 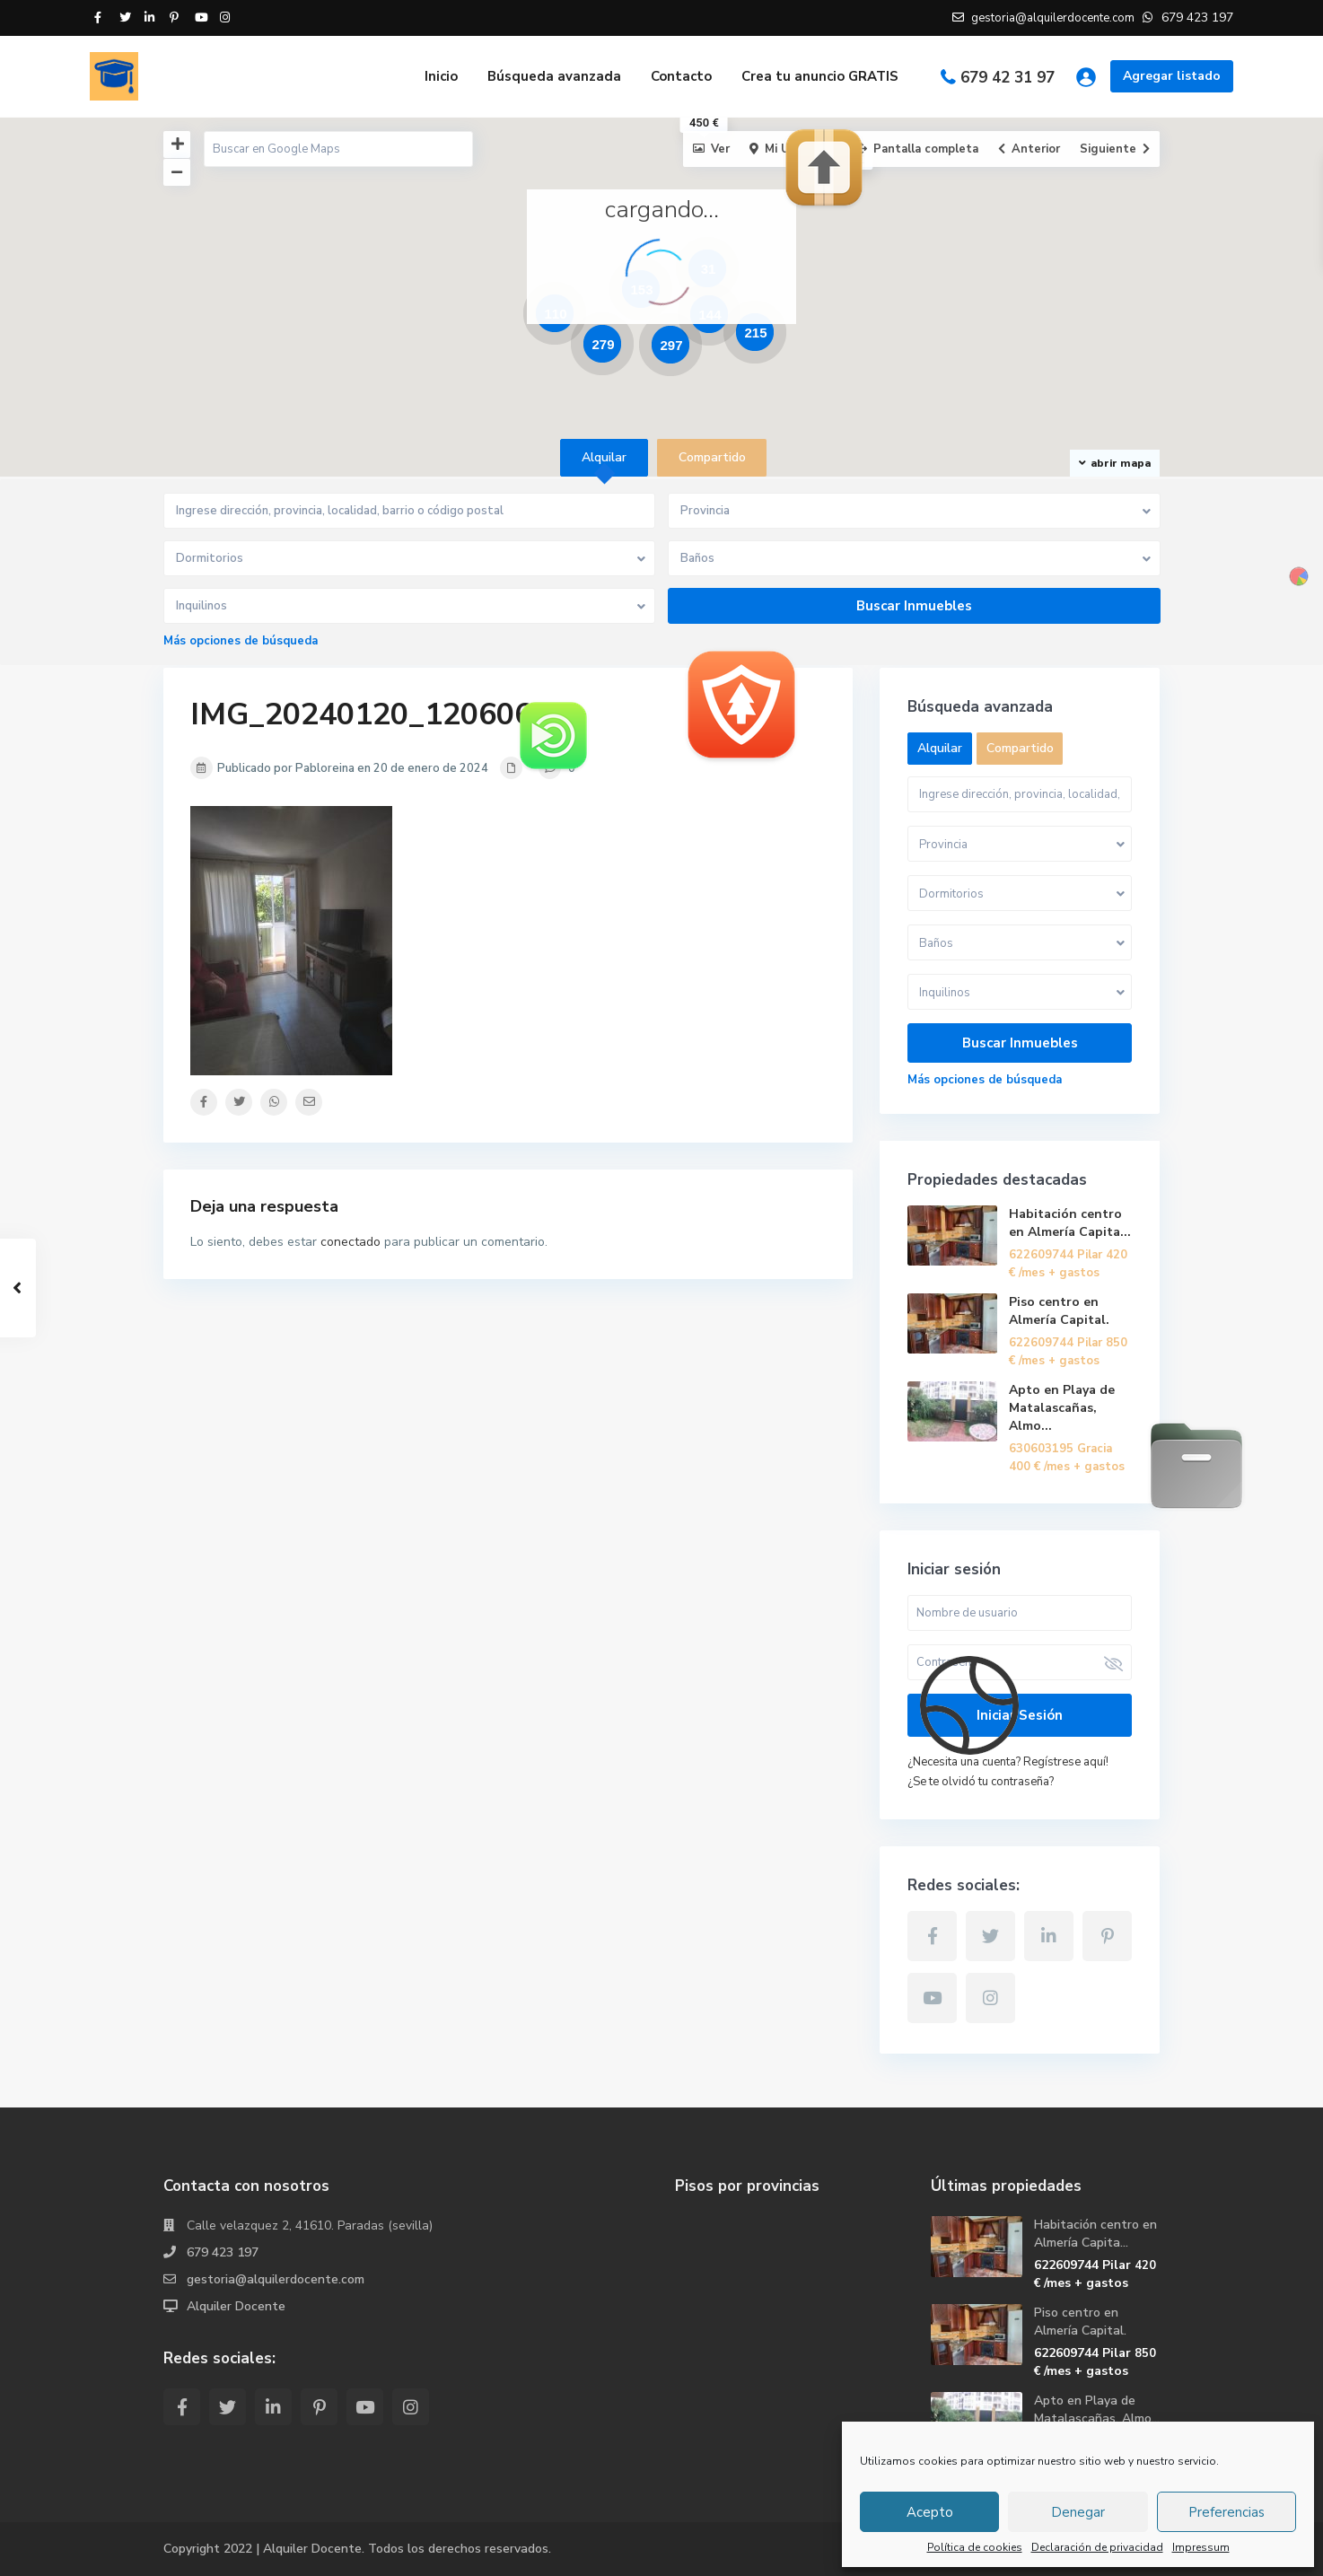 What do you see at coordinates (969, 1705) in the screenshot?
I see `access sports and activities emoji category` at bounding box center [969, 1705].